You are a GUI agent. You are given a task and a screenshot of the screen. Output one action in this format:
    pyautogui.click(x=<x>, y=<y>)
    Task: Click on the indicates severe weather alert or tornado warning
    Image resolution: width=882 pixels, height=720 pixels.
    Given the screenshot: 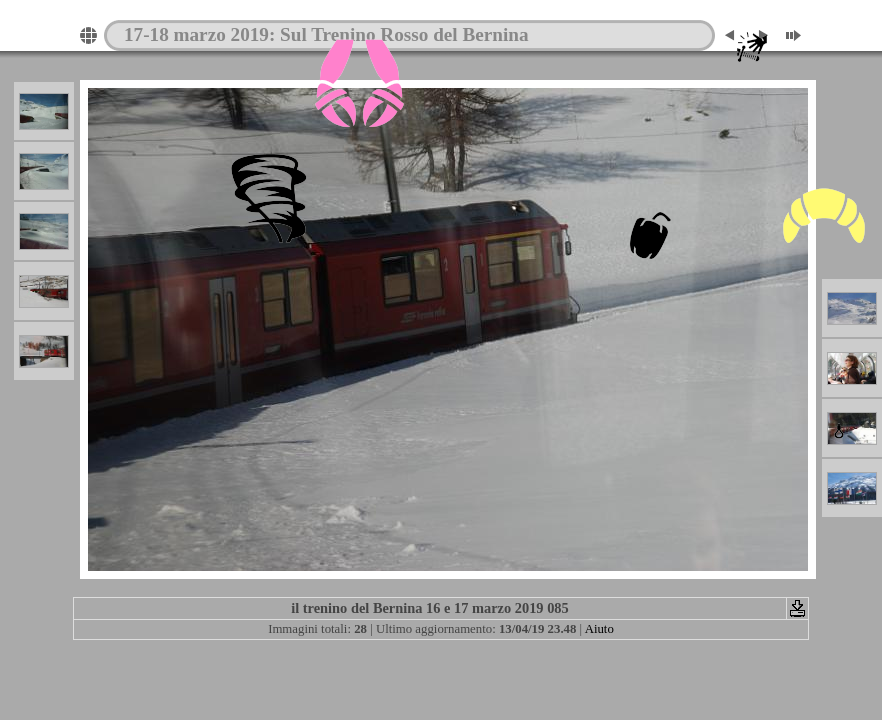 What is the action you would take?
    pyautogui.click(x=269, y=198)
    